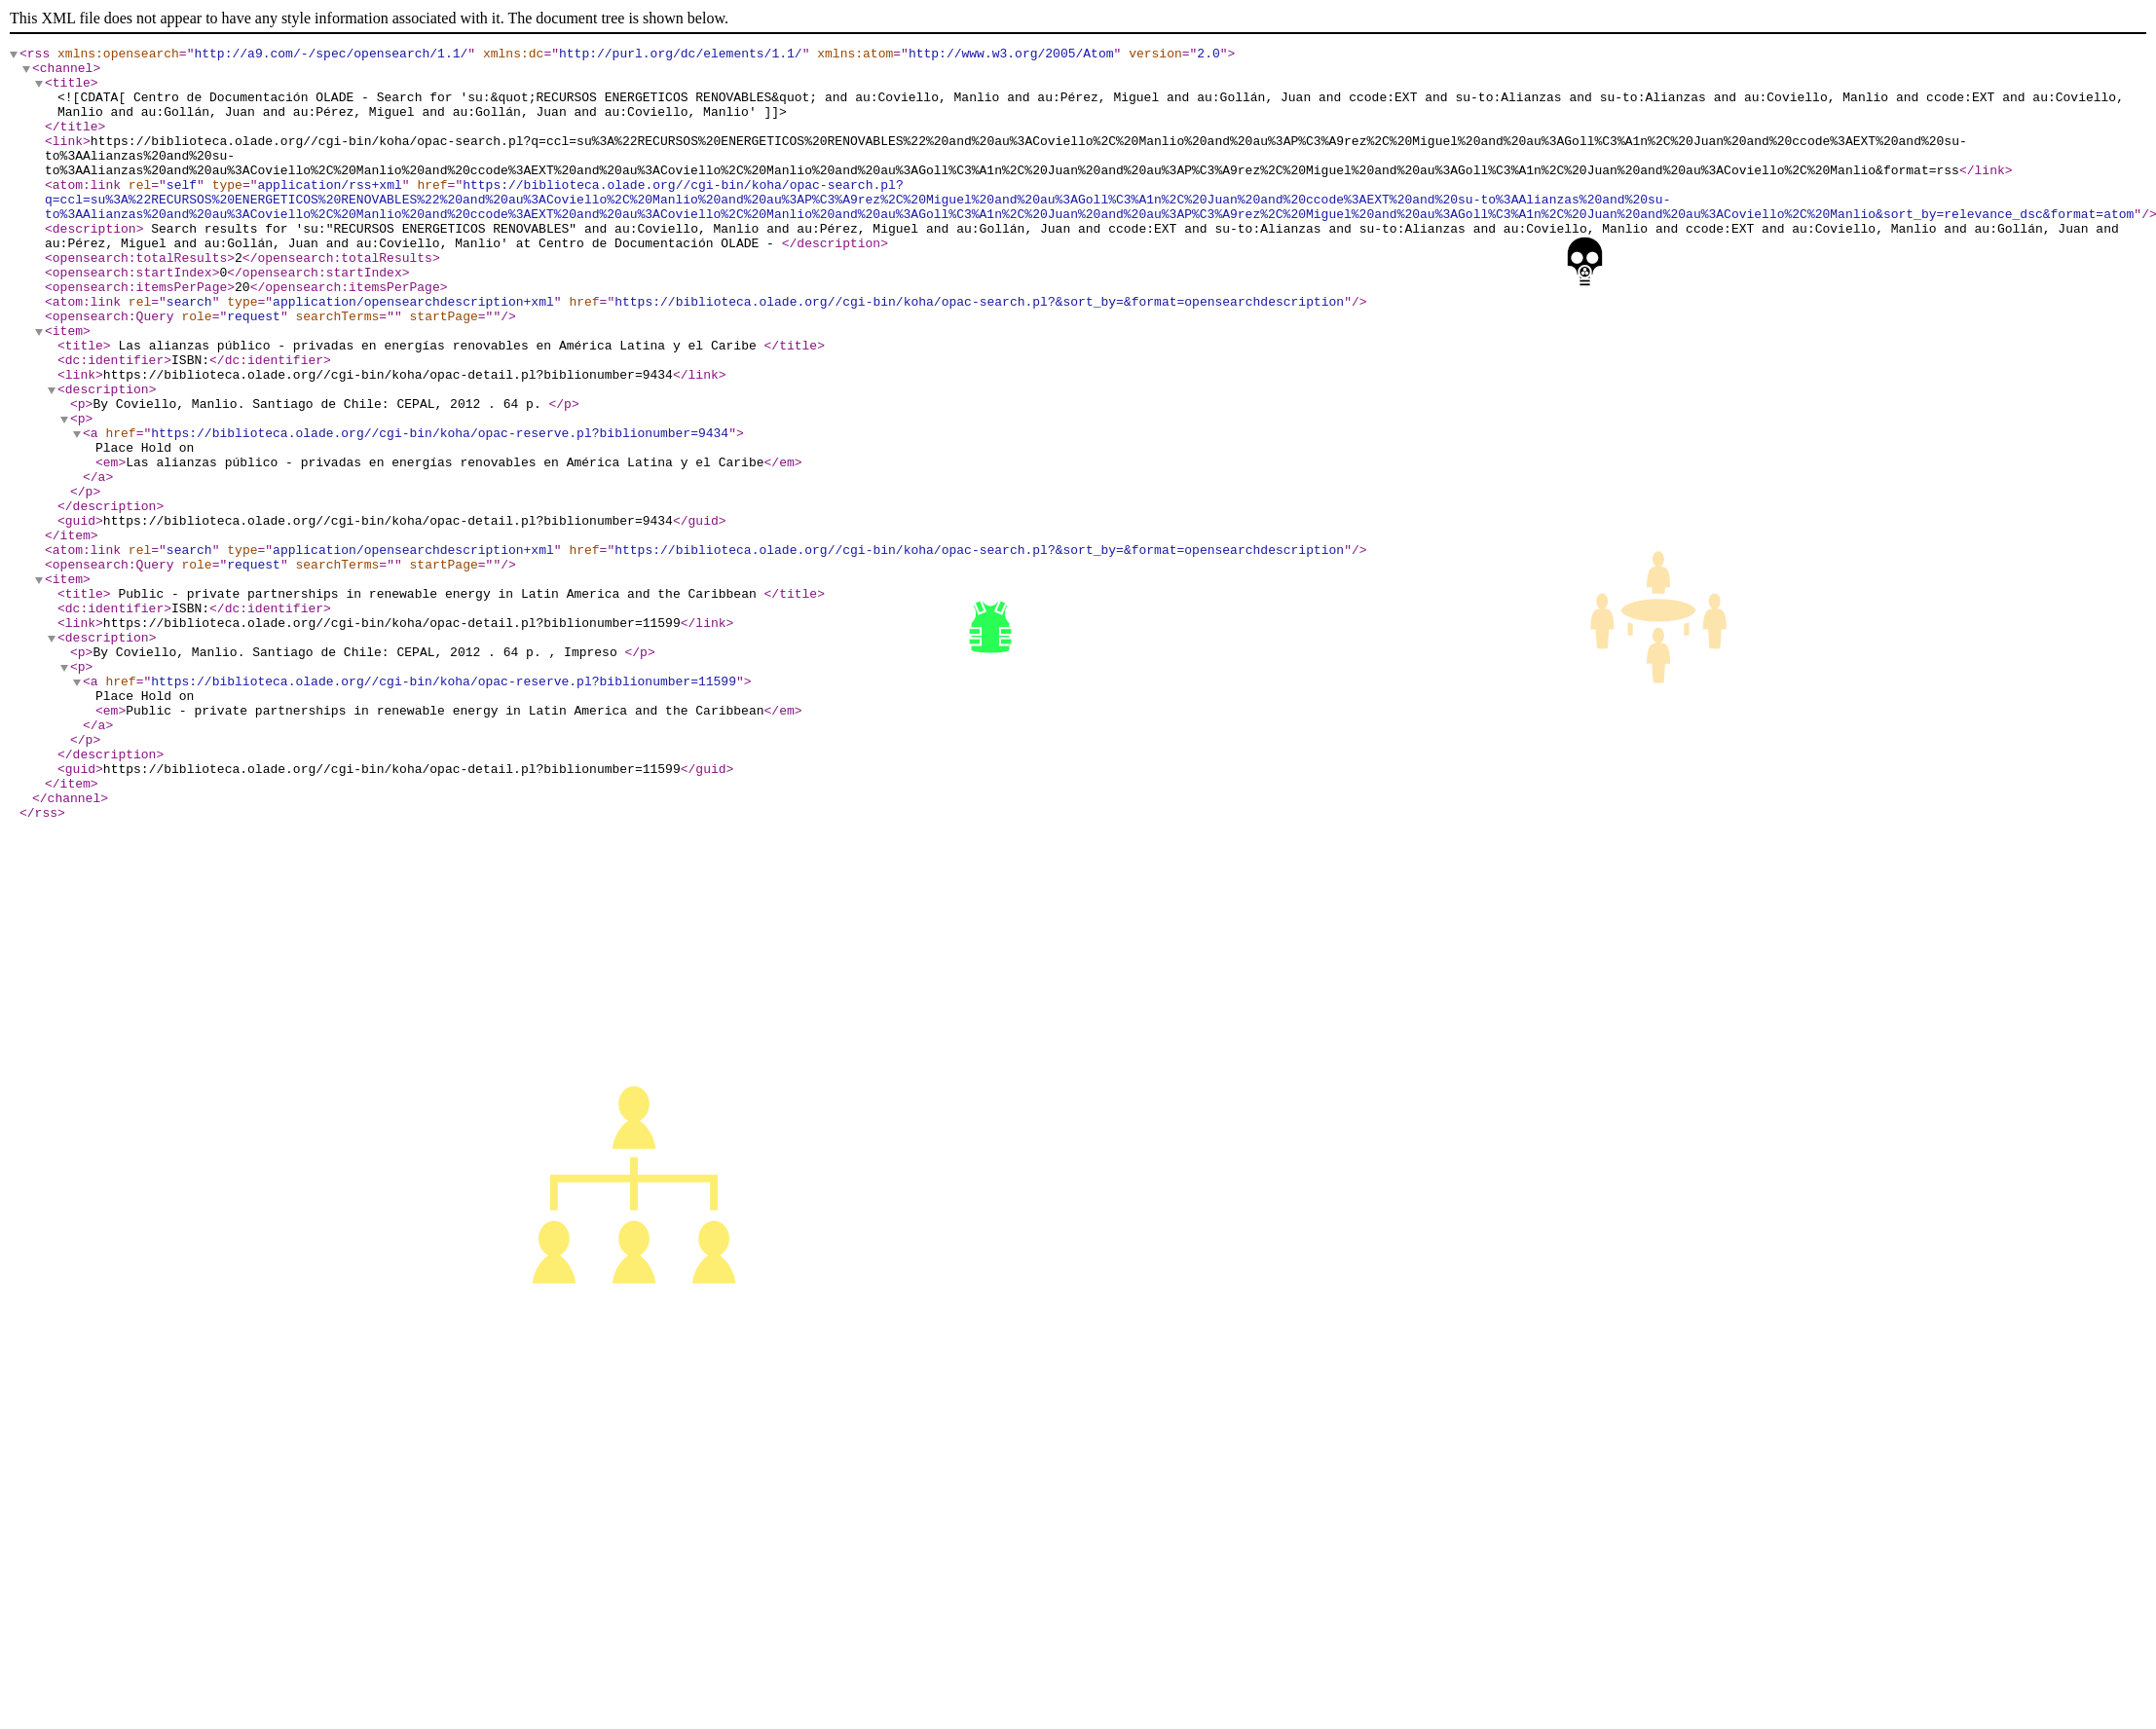  I want to click on equip body armor or protective gear, so click(990, 627).